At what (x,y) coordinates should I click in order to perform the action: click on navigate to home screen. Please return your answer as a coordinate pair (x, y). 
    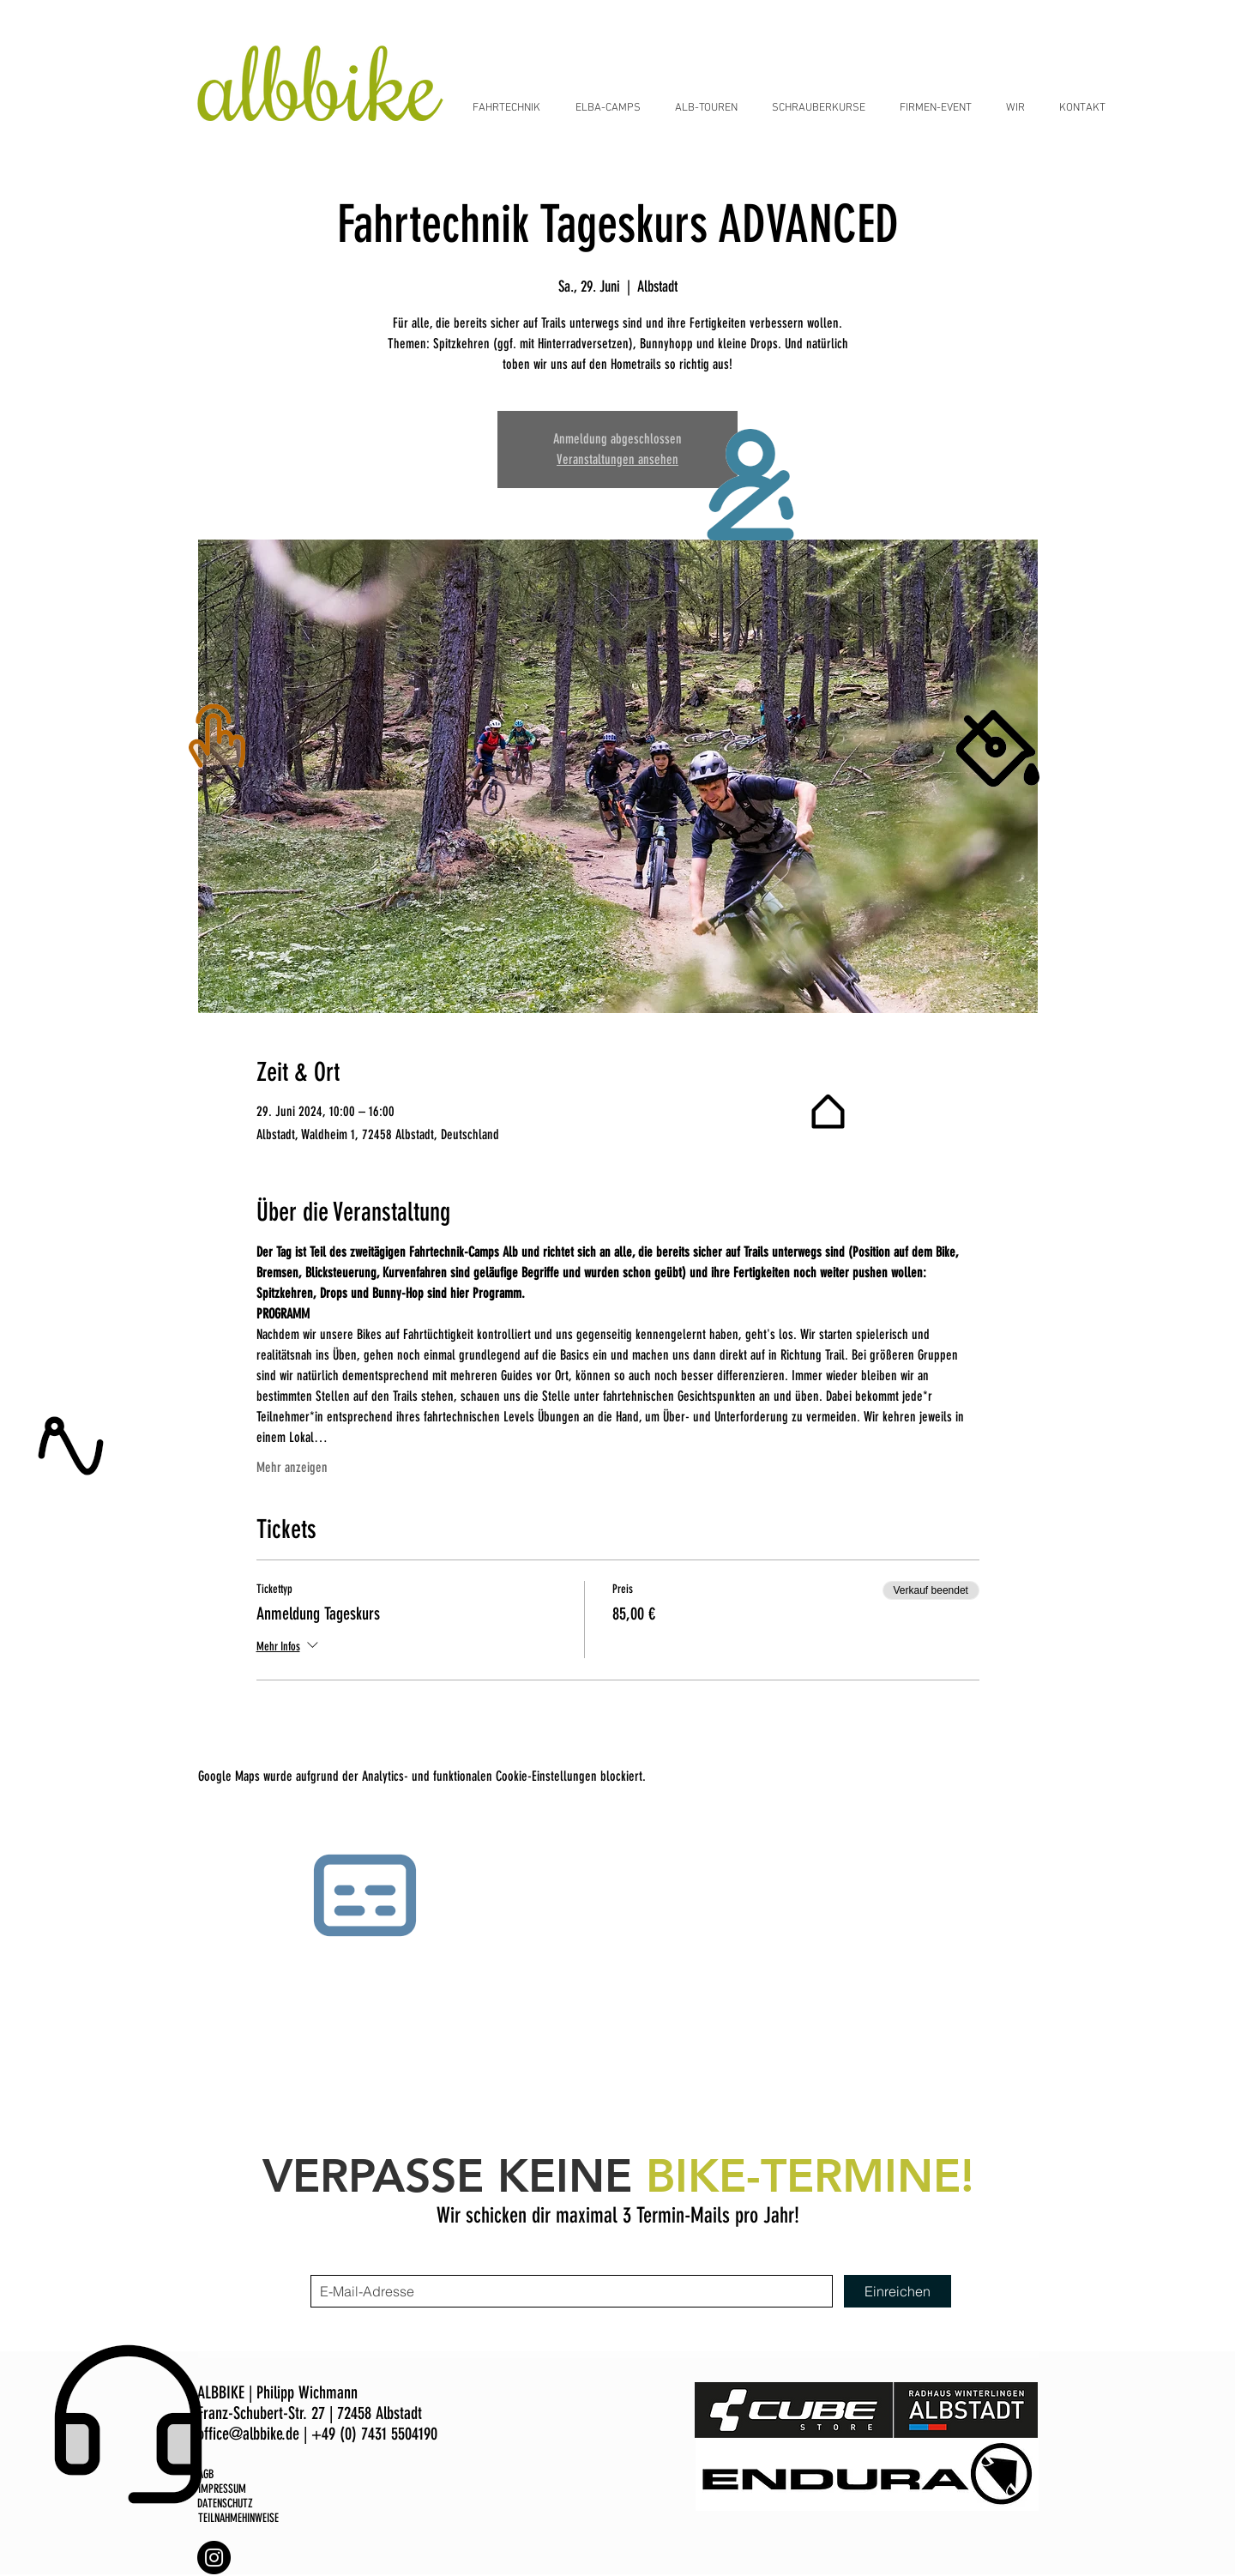
    Looking at the image, I should click on (828, 1112).